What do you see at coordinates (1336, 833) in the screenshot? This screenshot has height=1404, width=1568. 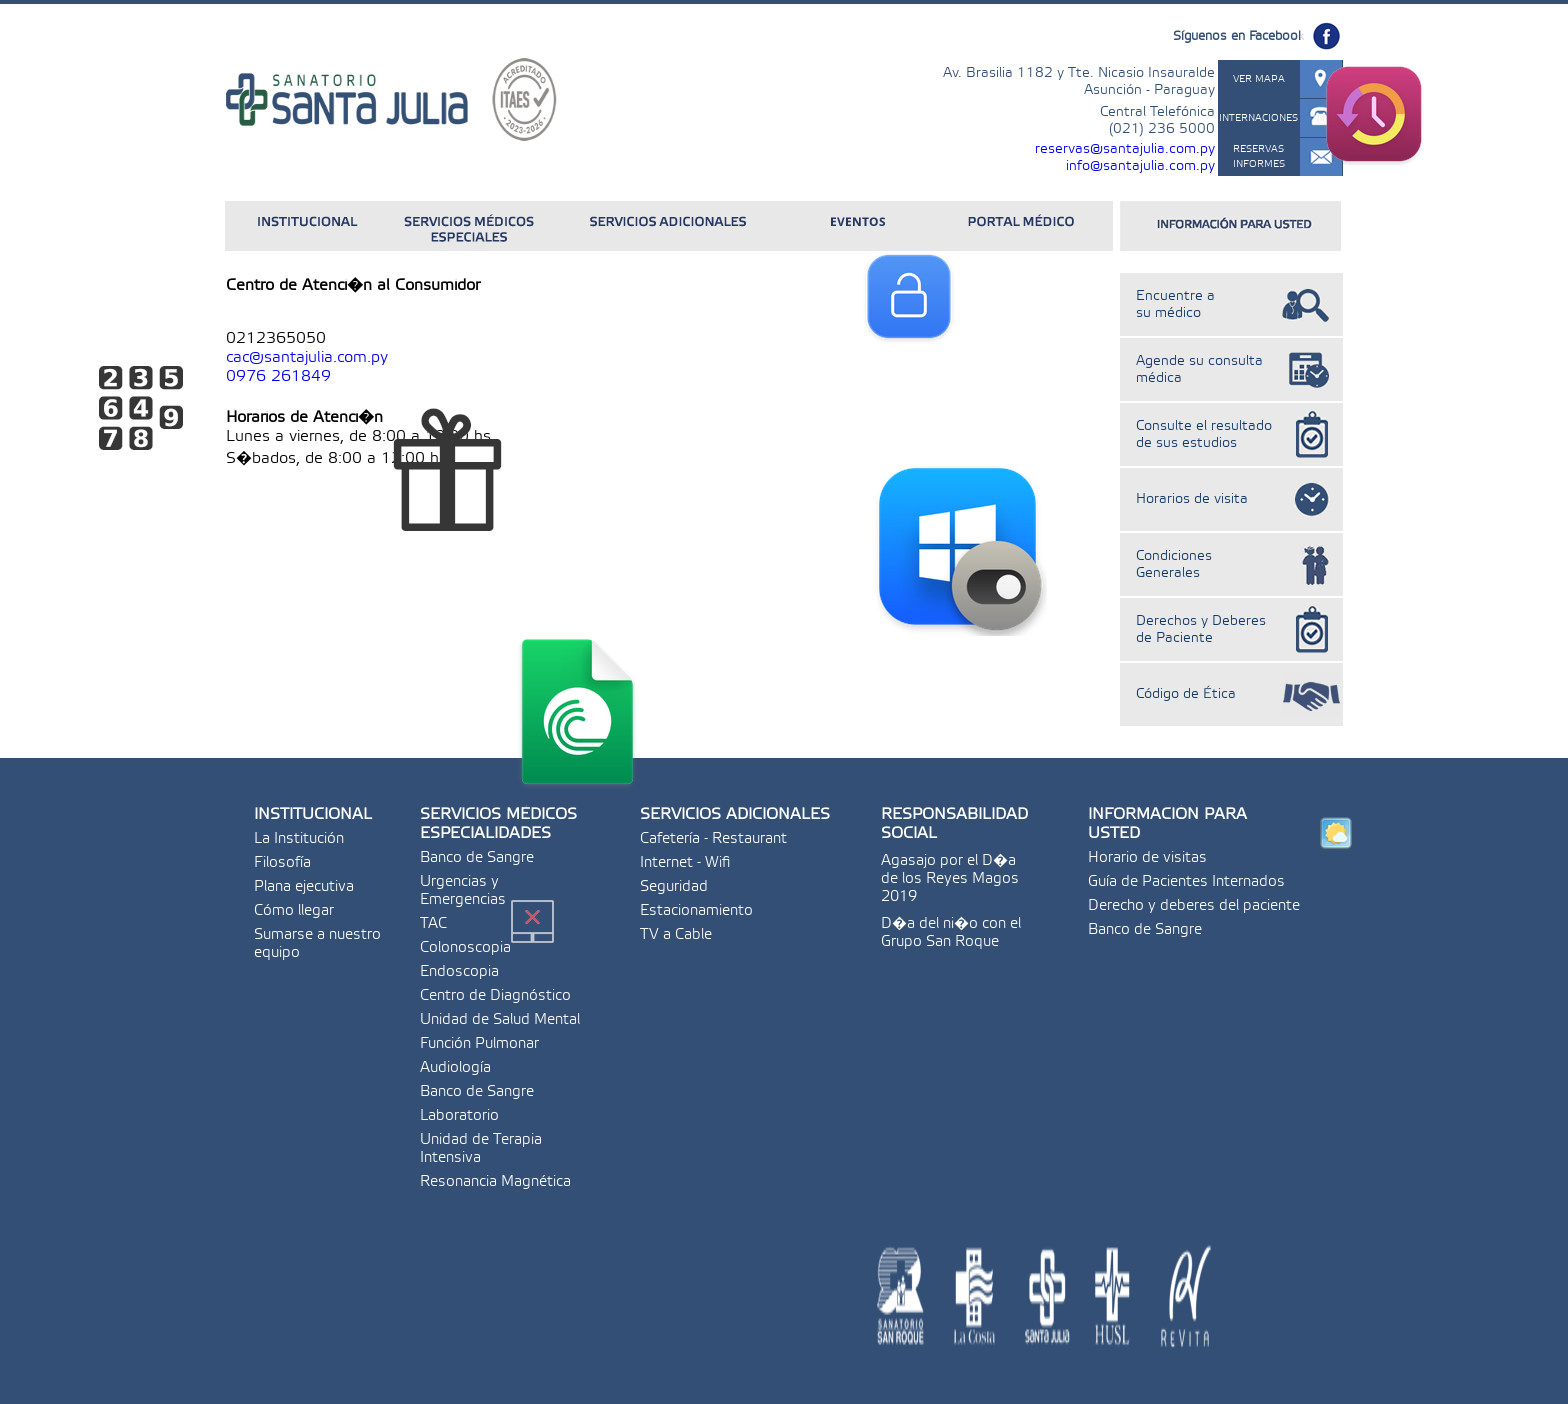 I see `open the weather application` at bounding box center [1336, 833].